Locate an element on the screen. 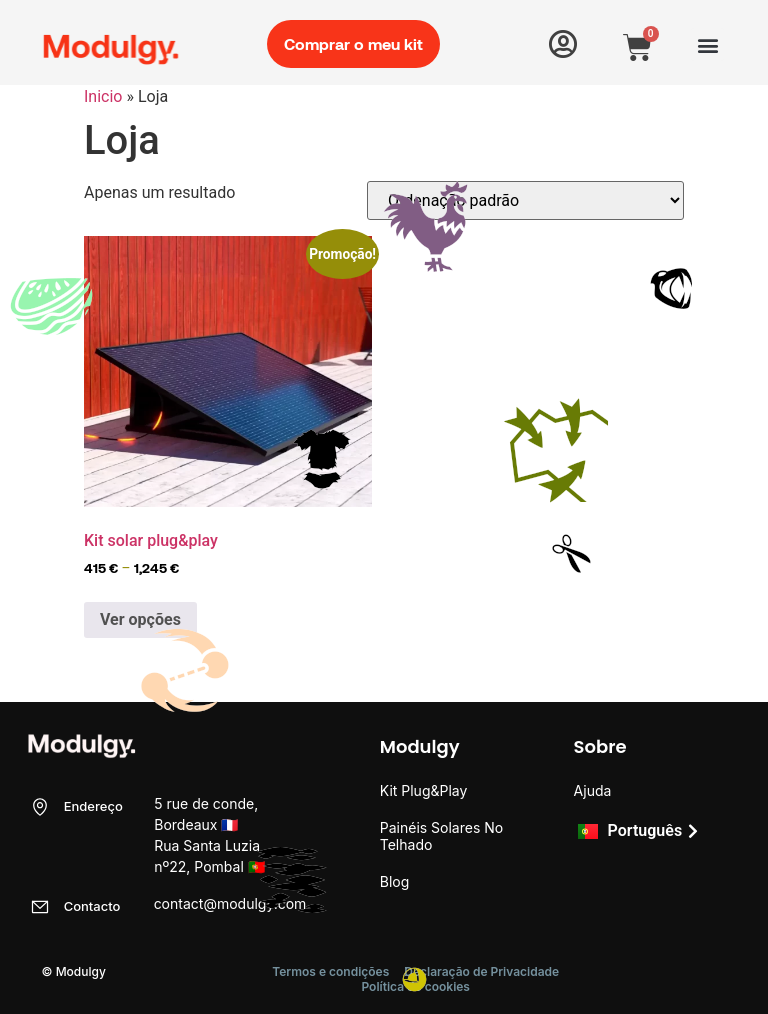 Image resolution: width=768 pixels, height=1014 pixels. indicates morning alarm or wake-up feature is located at coordinates (425, 226).